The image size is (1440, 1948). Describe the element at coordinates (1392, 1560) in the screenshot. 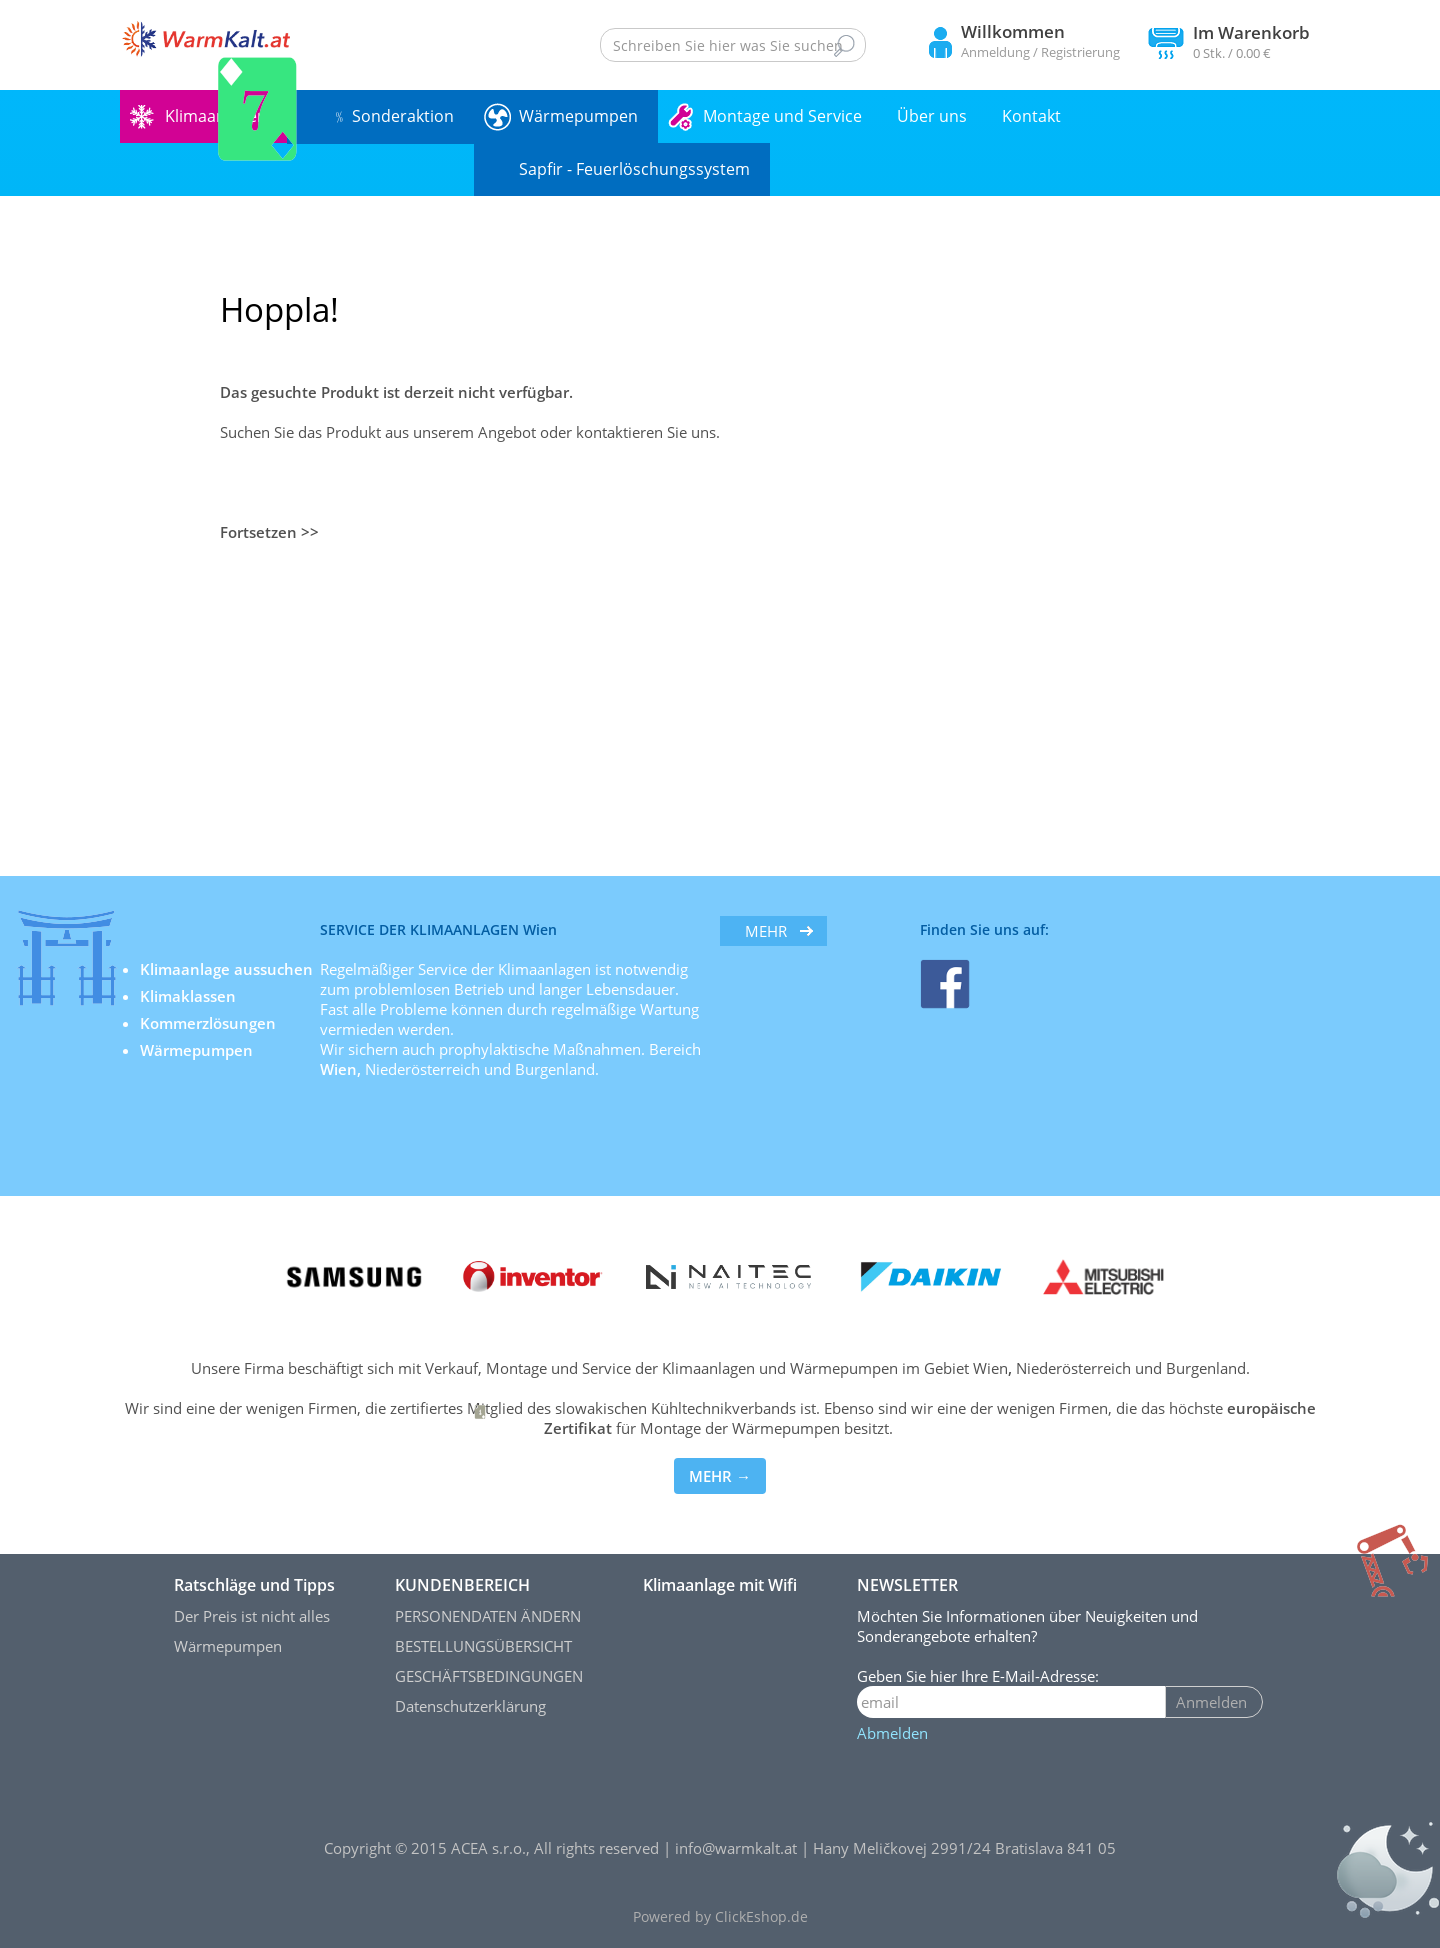

I see `access cargo or shipping management features` at that location.